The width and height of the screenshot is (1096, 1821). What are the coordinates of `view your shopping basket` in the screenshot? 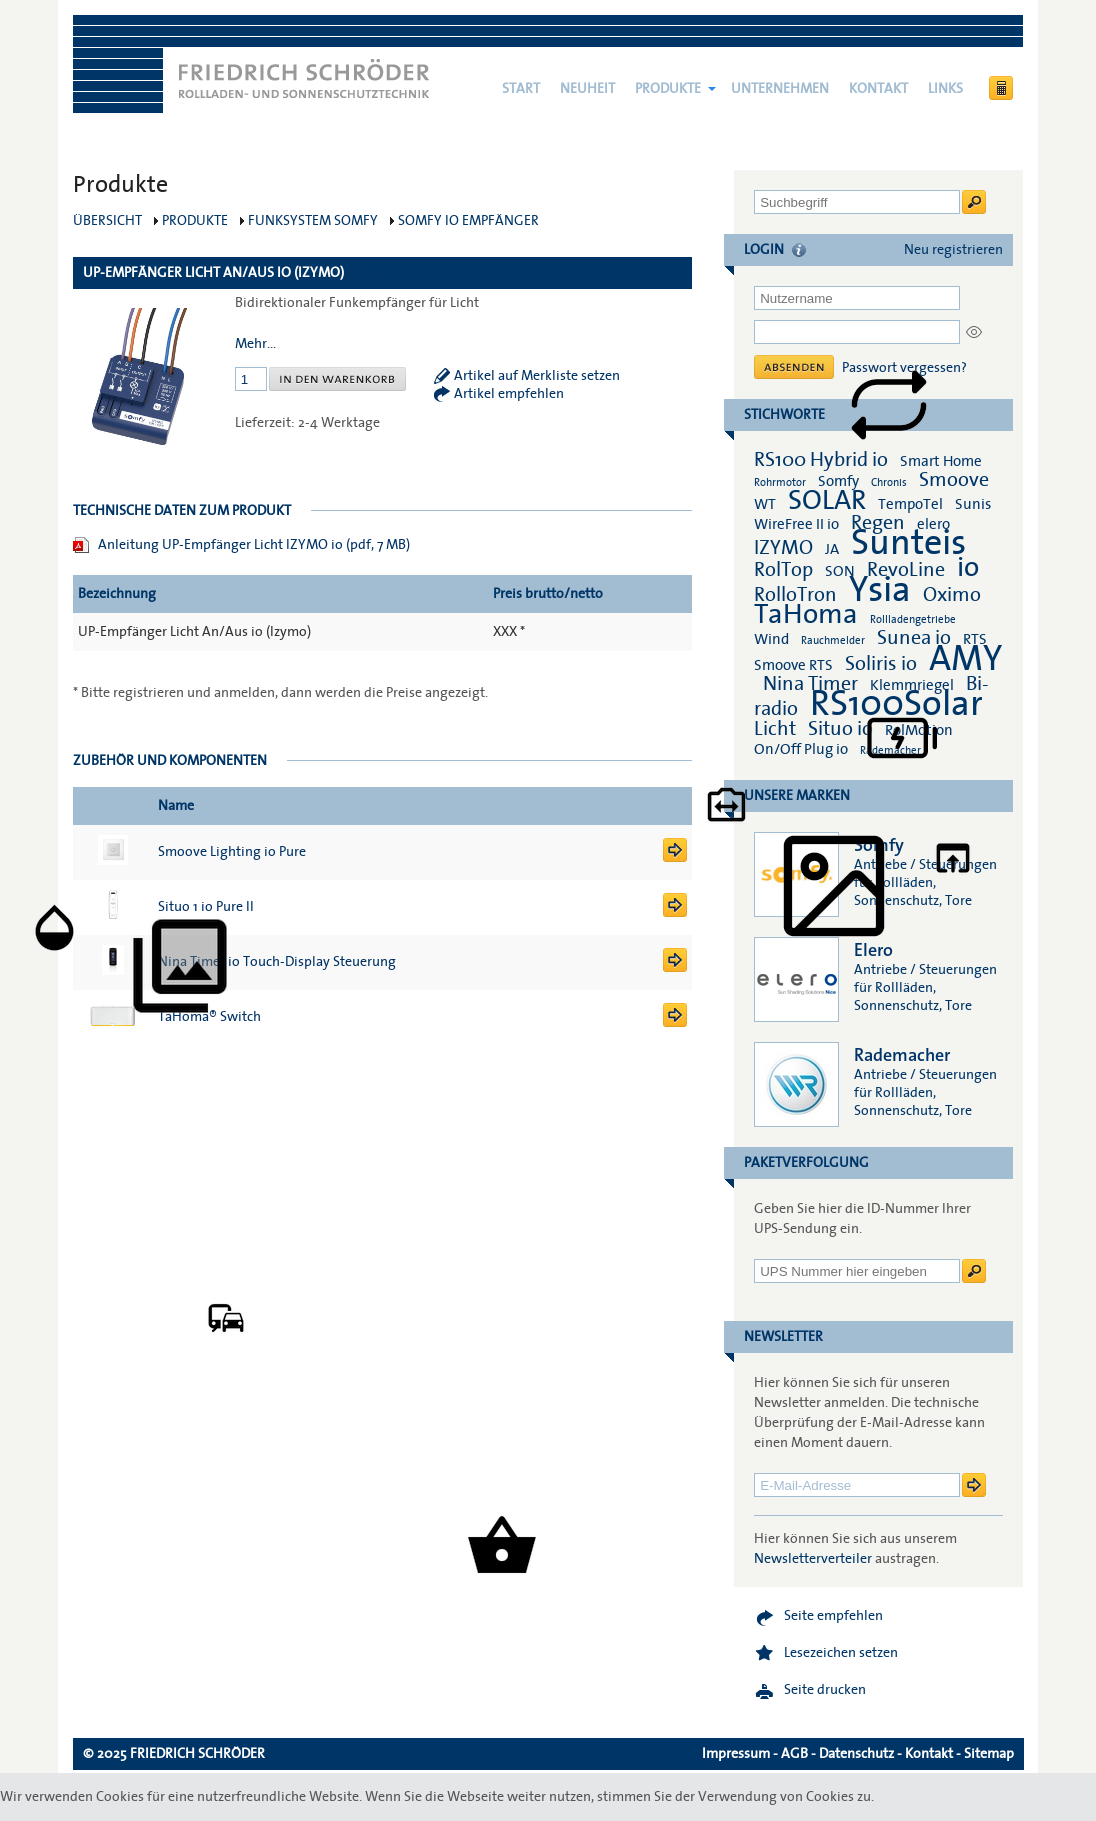 It's located at (502, 1546).